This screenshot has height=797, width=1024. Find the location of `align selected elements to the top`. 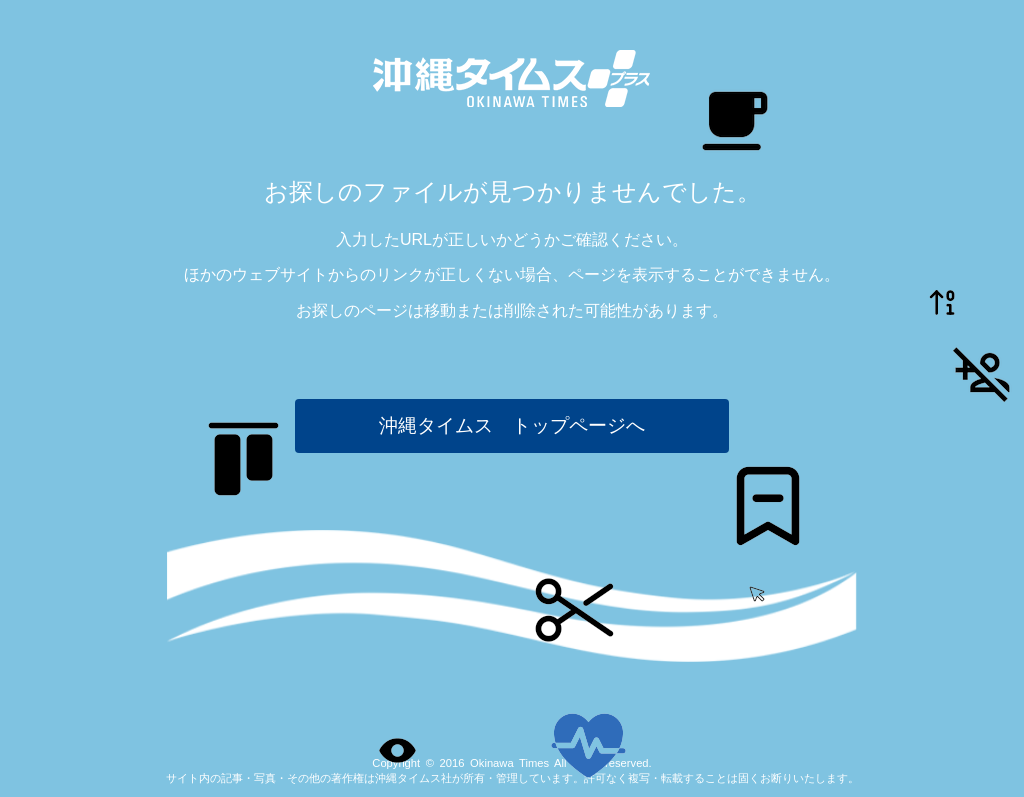

align selected elements to the top is located at coordinates (243, 457).